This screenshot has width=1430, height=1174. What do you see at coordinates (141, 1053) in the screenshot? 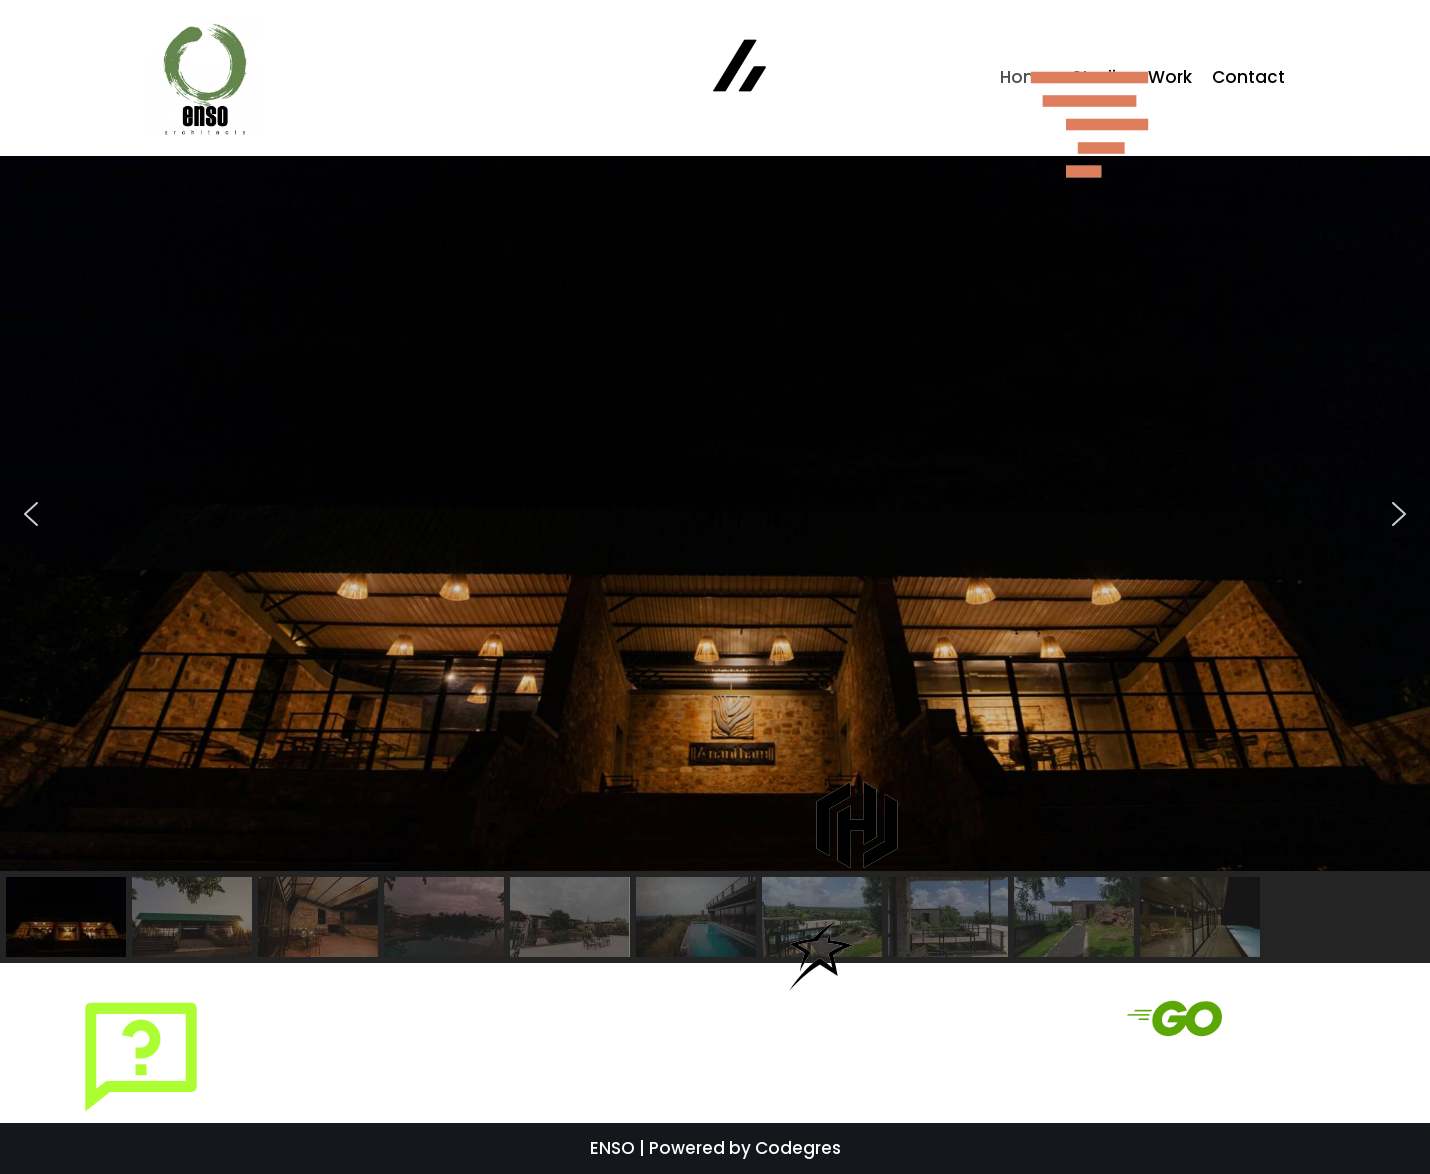
I see `open a questionnaire or survey` at bounding box center [141, 1053].